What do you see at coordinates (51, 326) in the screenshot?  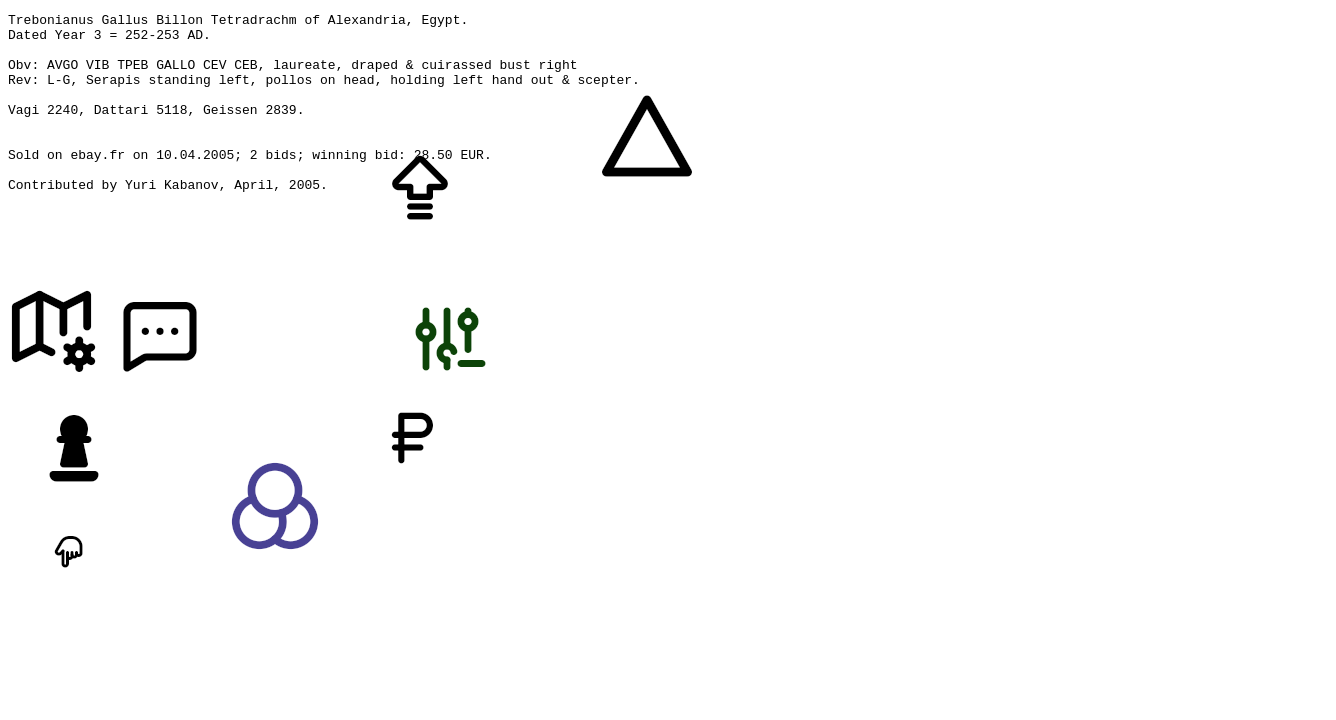 I see `access map settings` at bounding box center [51, 326].